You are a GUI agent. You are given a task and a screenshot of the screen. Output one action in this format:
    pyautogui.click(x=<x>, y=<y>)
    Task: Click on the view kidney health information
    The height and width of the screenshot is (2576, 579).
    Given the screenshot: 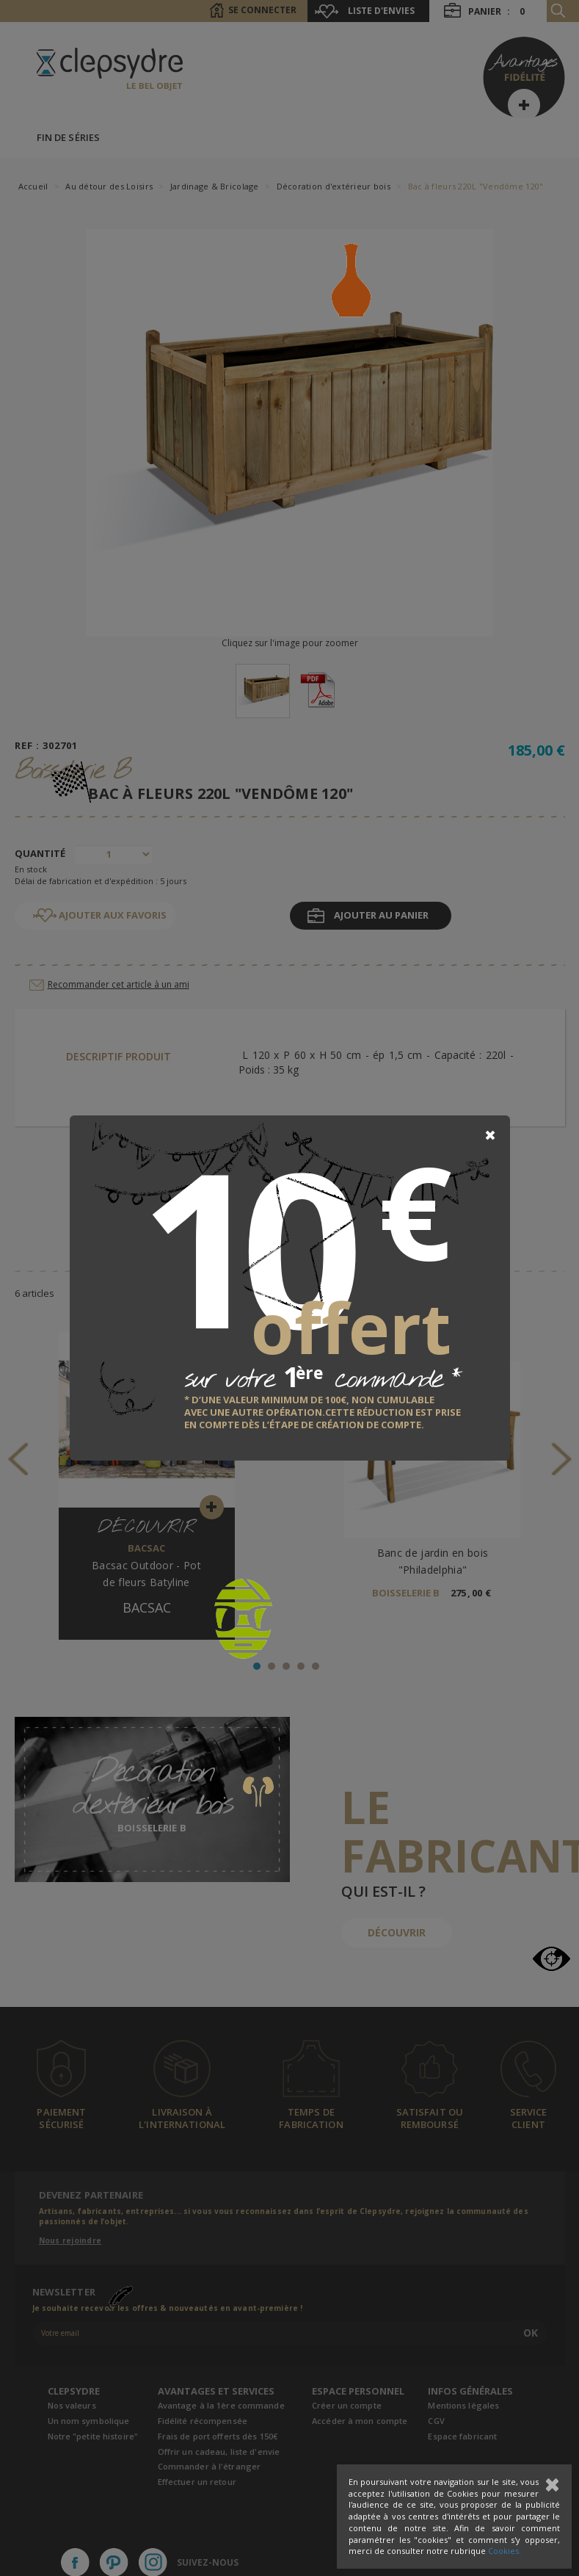 What is the action you would take?
    pyautogui.click(x=258, y=1792)
    